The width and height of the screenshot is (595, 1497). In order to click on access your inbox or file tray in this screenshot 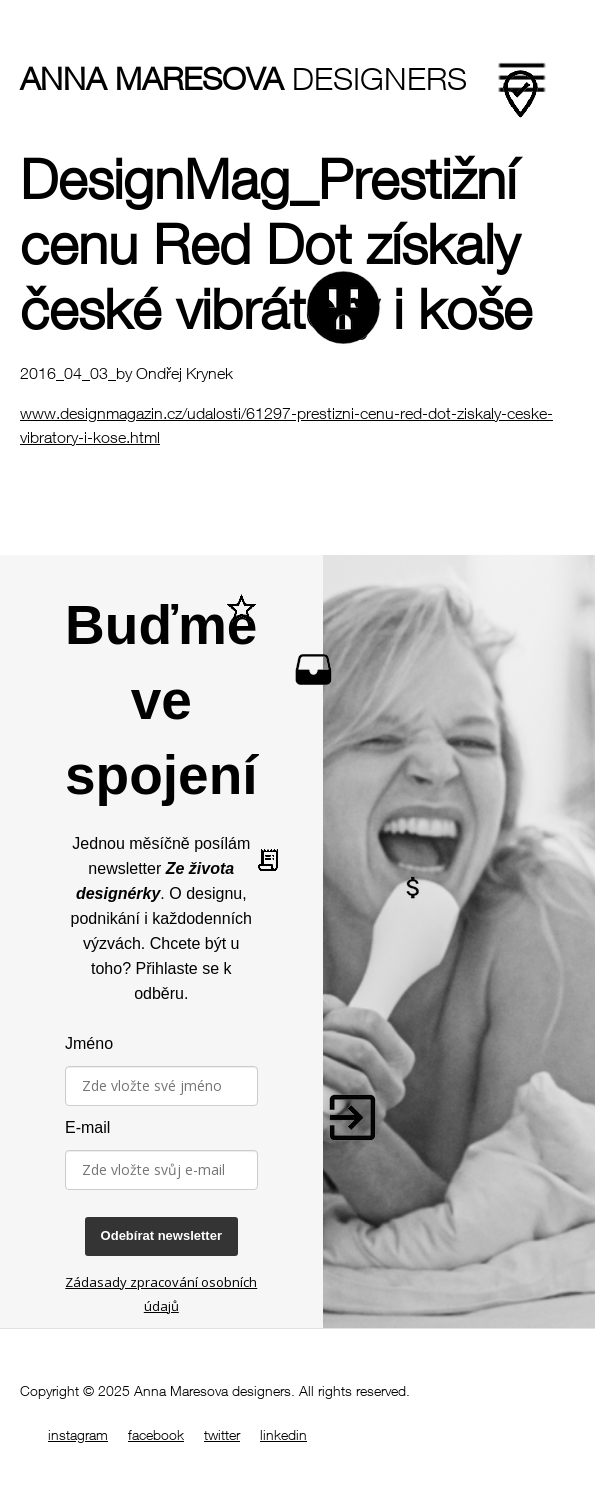, I will do `click(313, 669)`.